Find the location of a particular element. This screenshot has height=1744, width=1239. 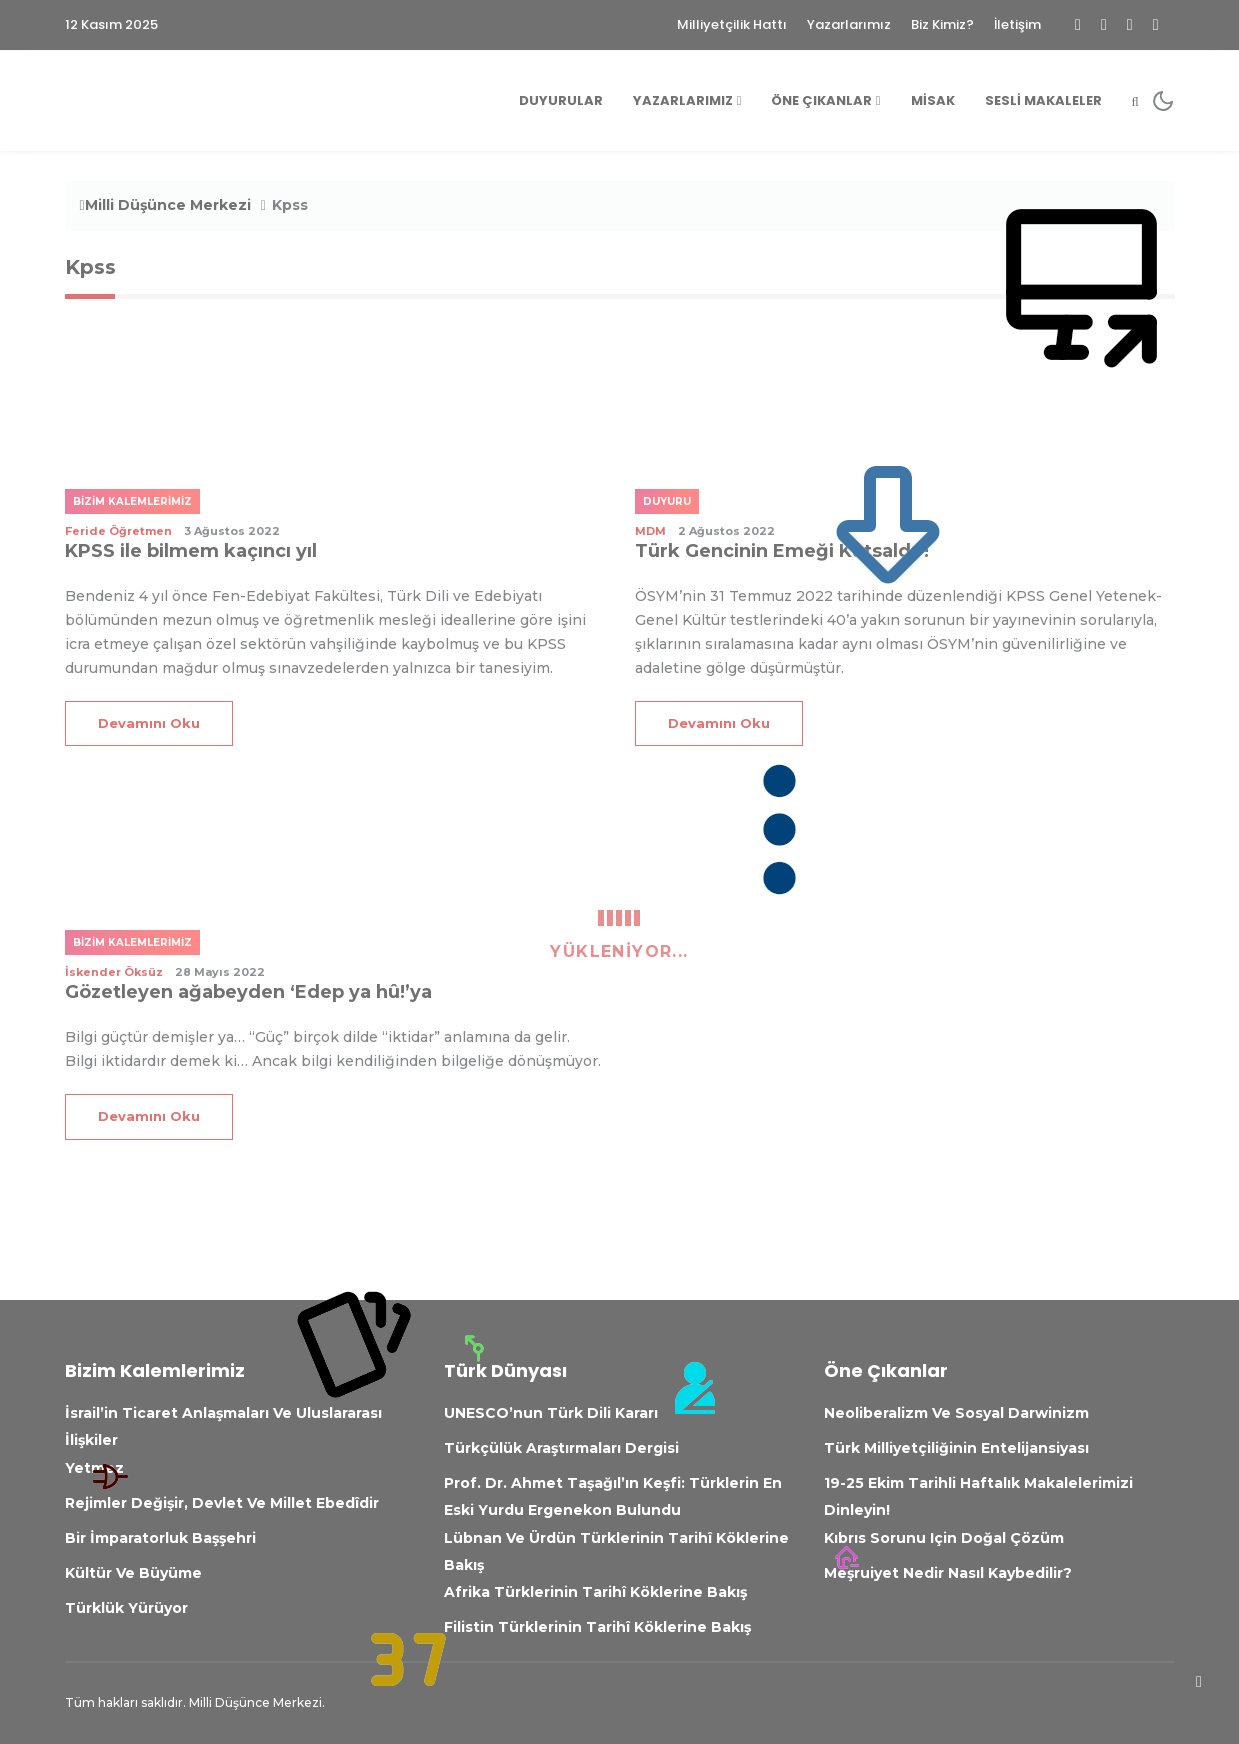

take the last left exit at the roundabout is located at coordinates (474, 1348).